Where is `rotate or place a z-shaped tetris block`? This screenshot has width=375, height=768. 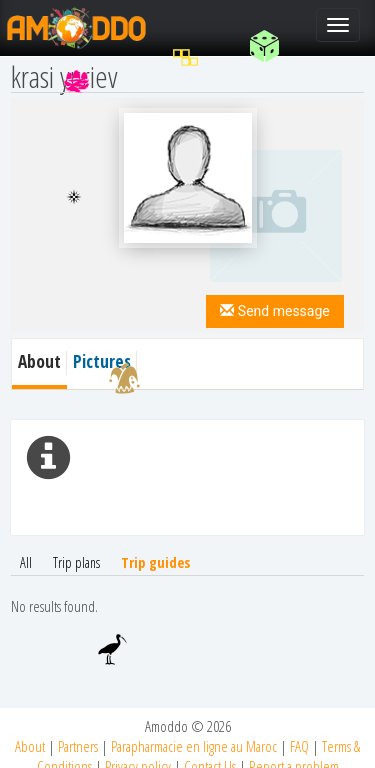 rotate or place a z-shaped tetris block is located at coordinates (185, 57).